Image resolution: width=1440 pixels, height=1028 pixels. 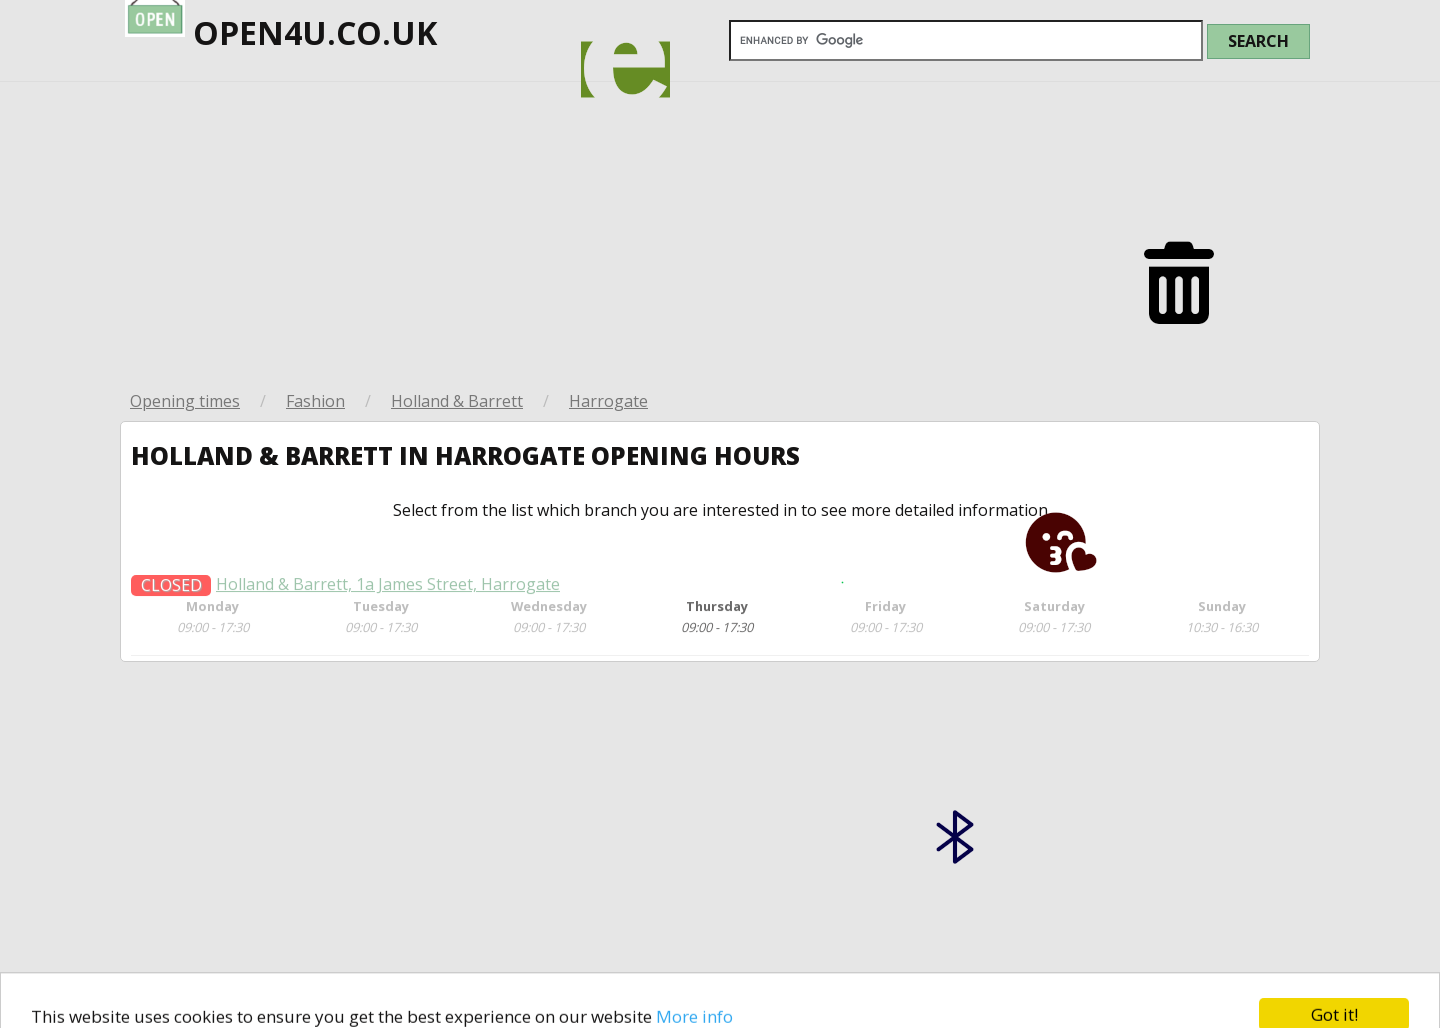 What do you see at coordinates (955, 837) in the screenshot?
I see `toggle bluetooth connectivity on or off` at bounding box center [955, 837].